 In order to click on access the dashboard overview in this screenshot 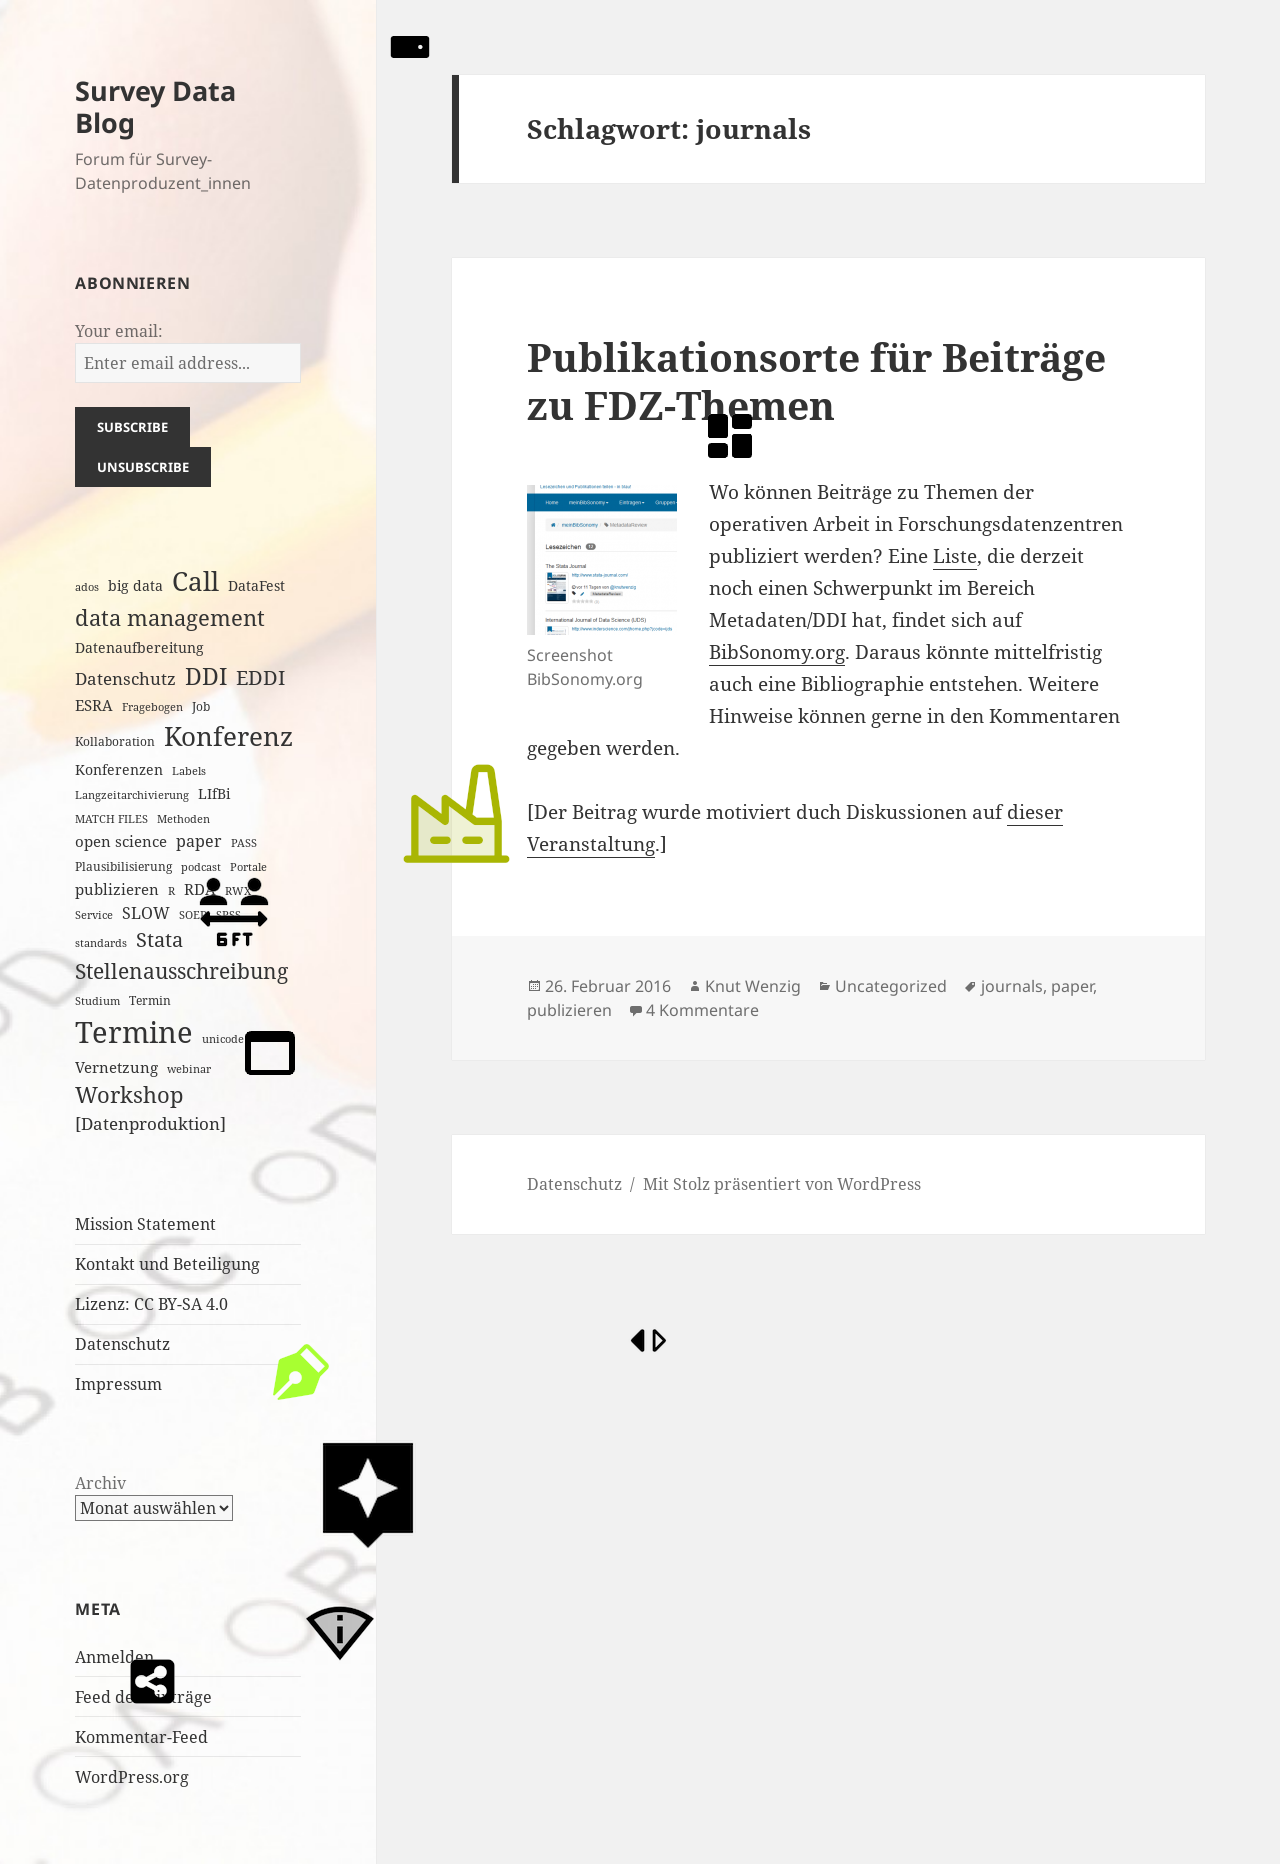, I will do `click(730, 436)`.